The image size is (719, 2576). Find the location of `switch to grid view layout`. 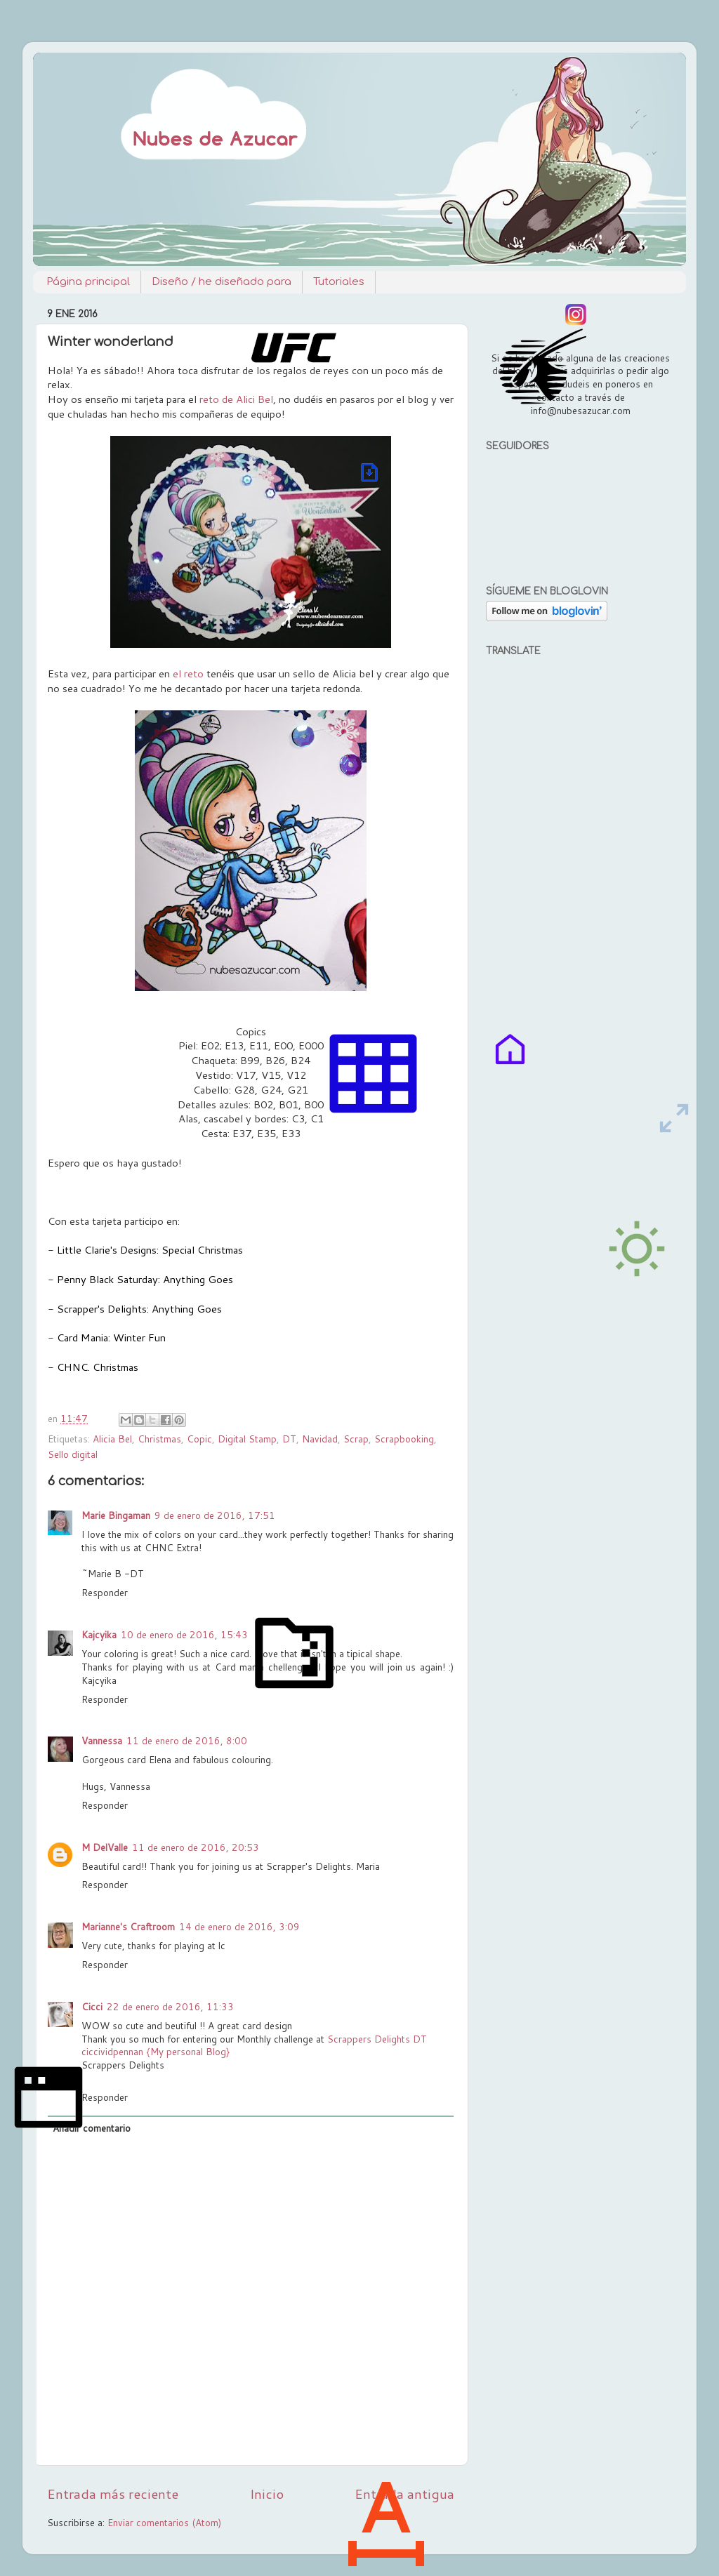

switch to grid view layout is located at coordinates (373, 1073).